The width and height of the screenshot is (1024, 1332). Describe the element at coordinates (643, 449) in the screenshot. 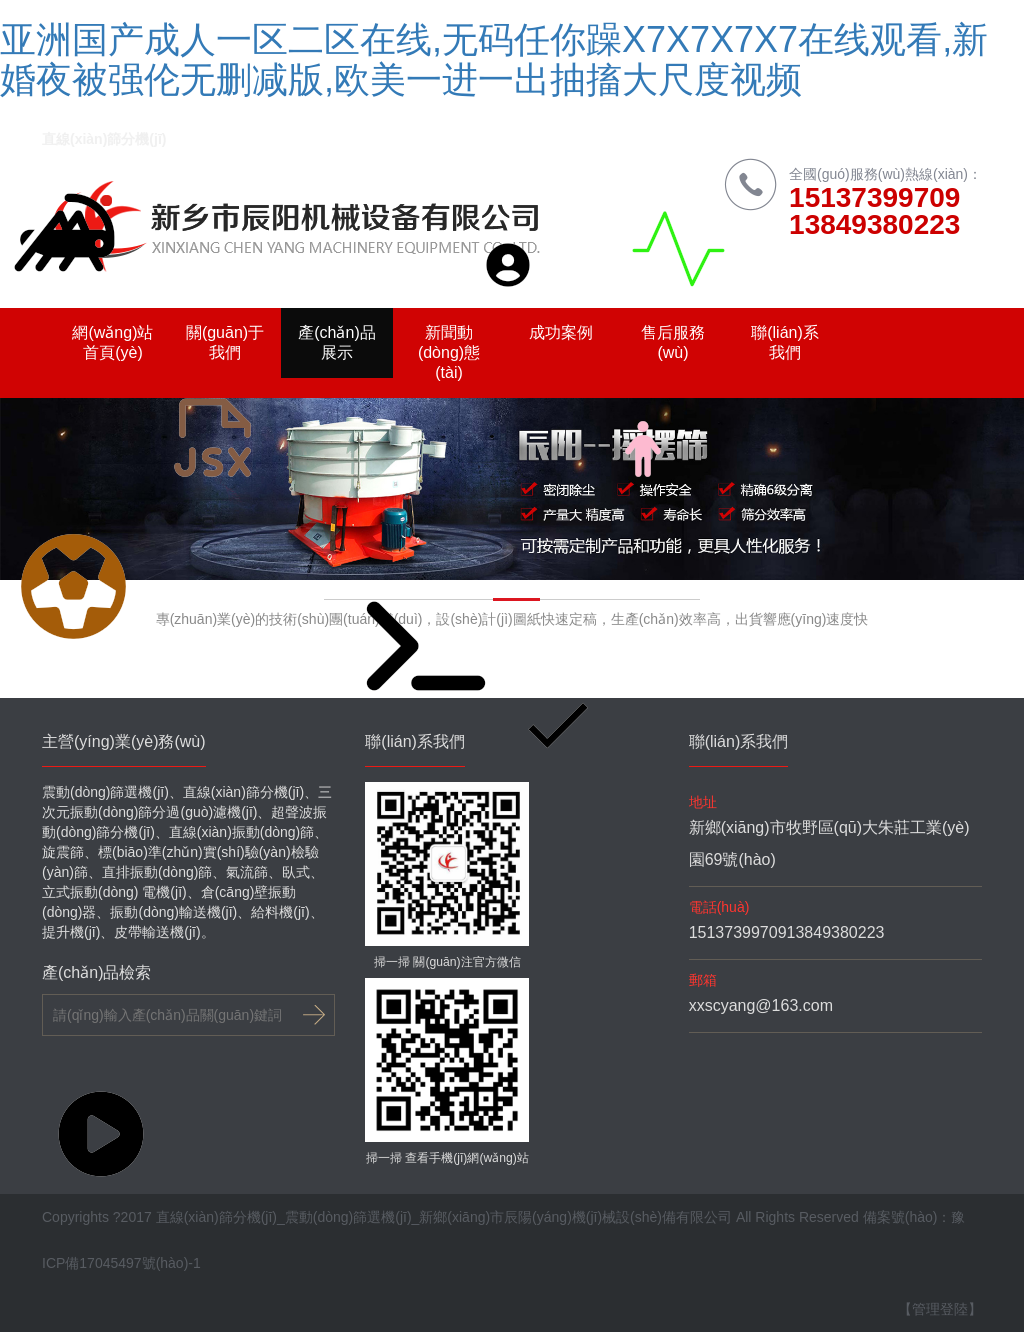

I see `view your profile` at that location.